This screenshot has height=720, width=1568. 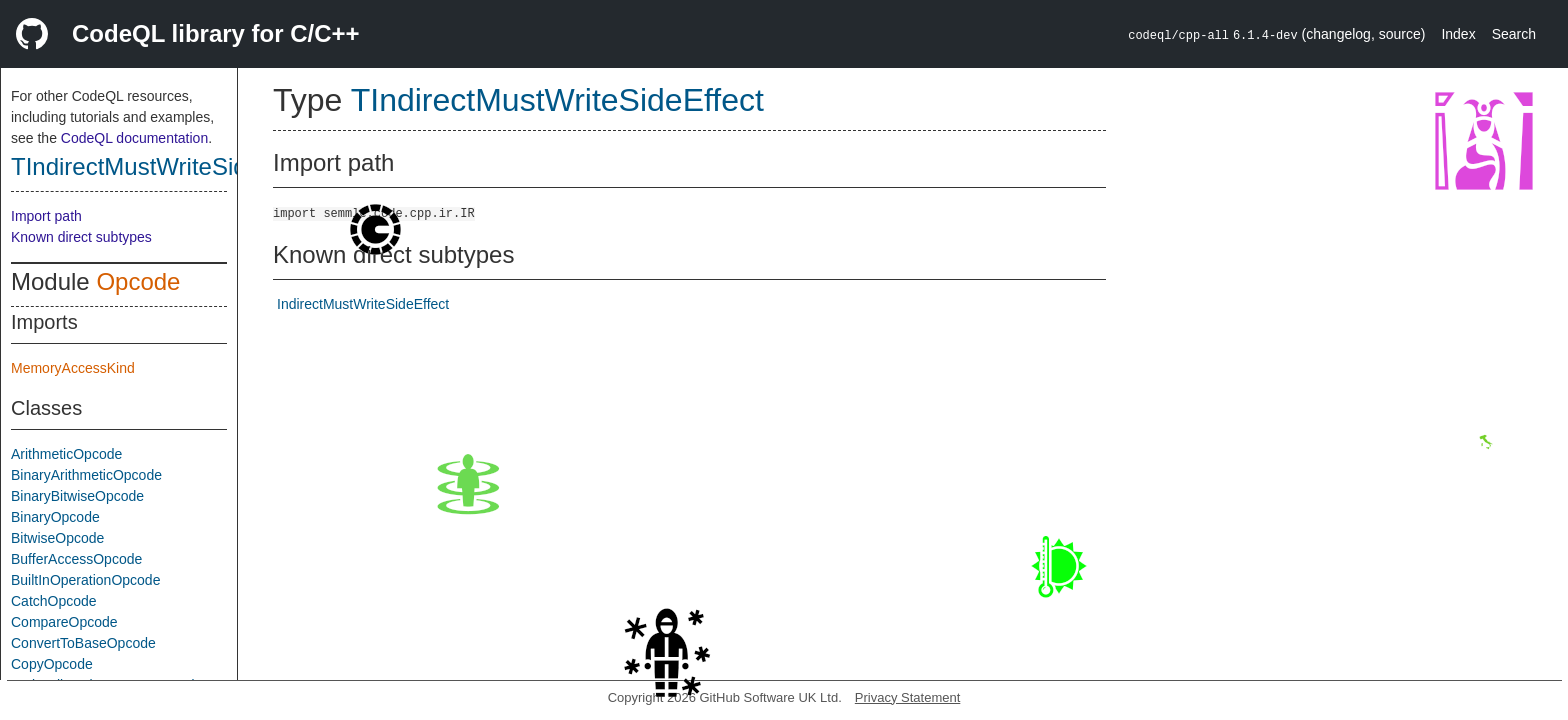 I want to click on loading or processing indicator, so click(x=375, y=229).